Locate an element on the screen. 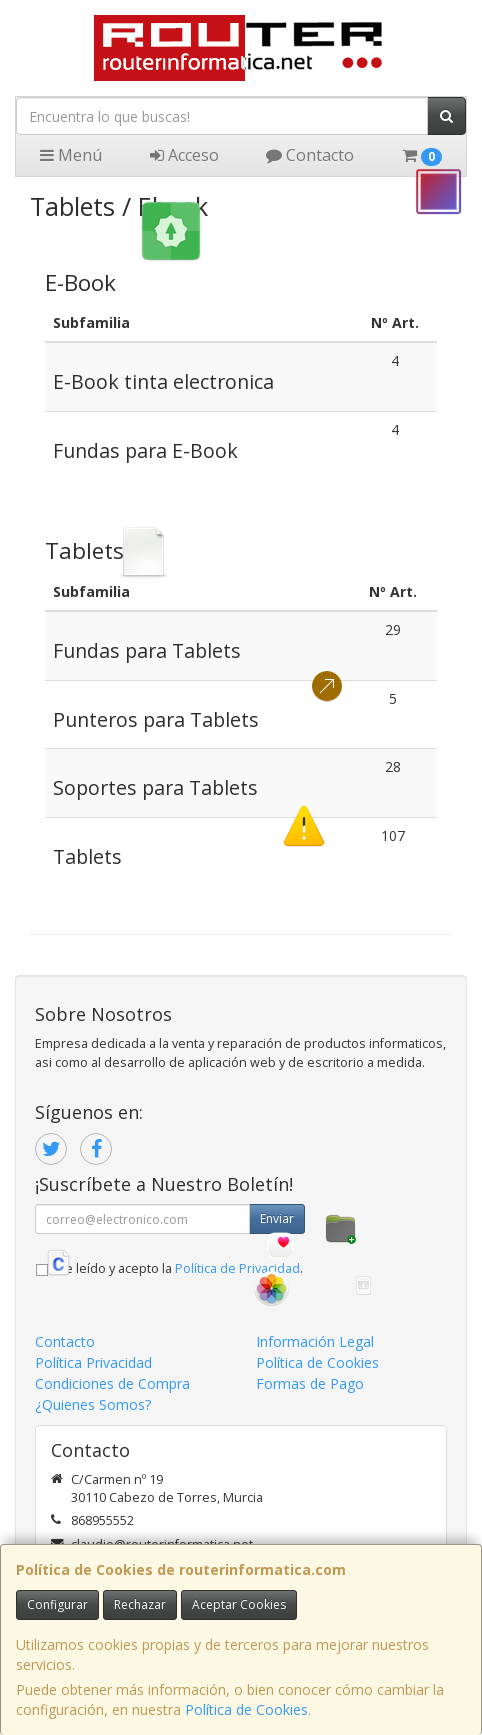 This screenshot has height=1735, width=482. open the Health app is located at coordinates (280, 1245).